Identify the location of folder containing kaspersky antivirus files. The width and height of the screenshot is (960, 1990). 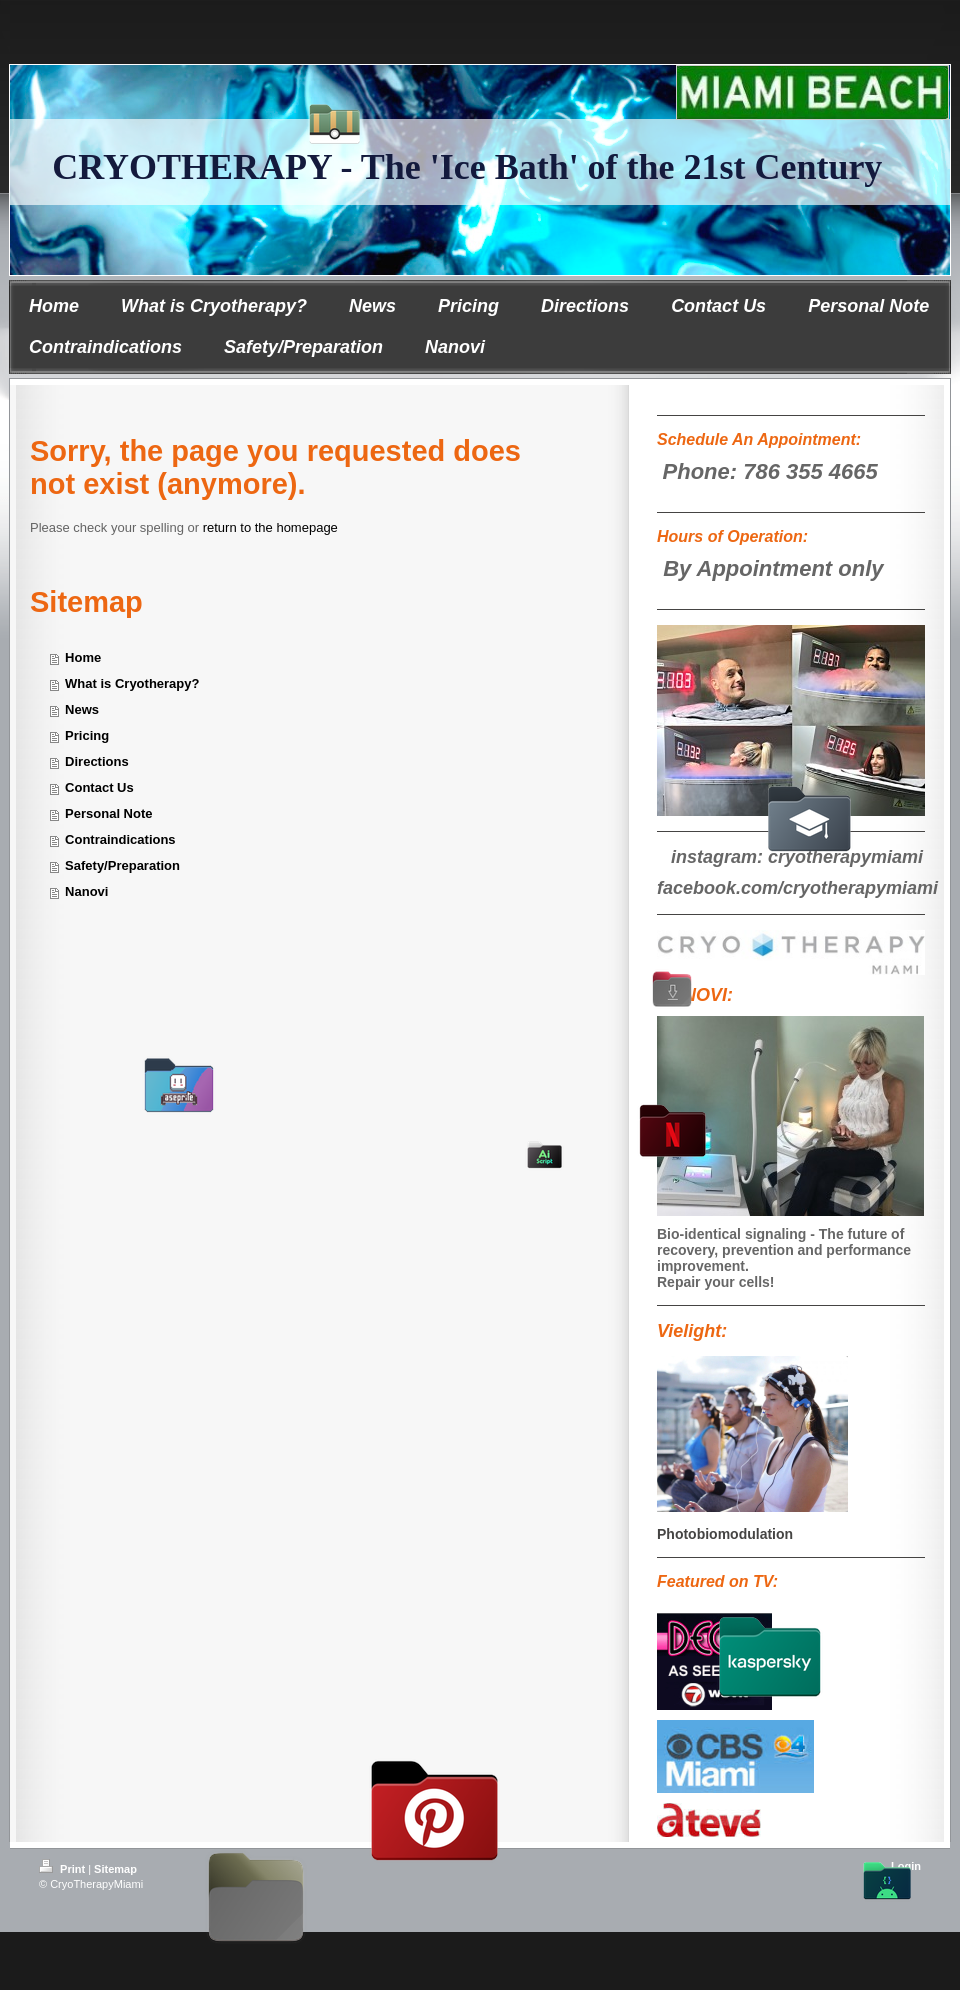
(769, 1659).